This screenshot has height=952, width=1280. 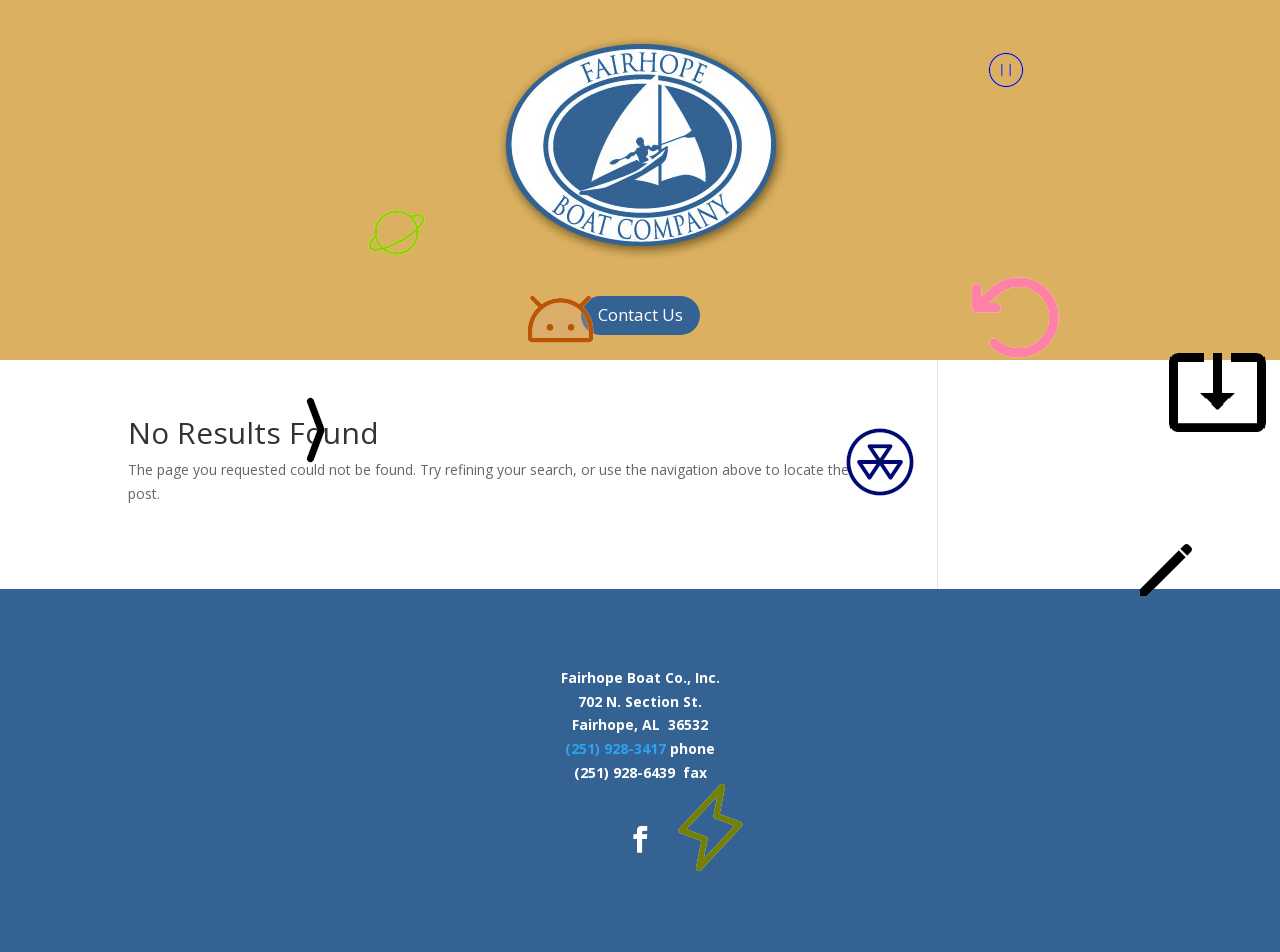 What do you see at coordinates (314, 430) in the screenshot?
I see `navigate to the next item or page` at bounding box center [314, 430].